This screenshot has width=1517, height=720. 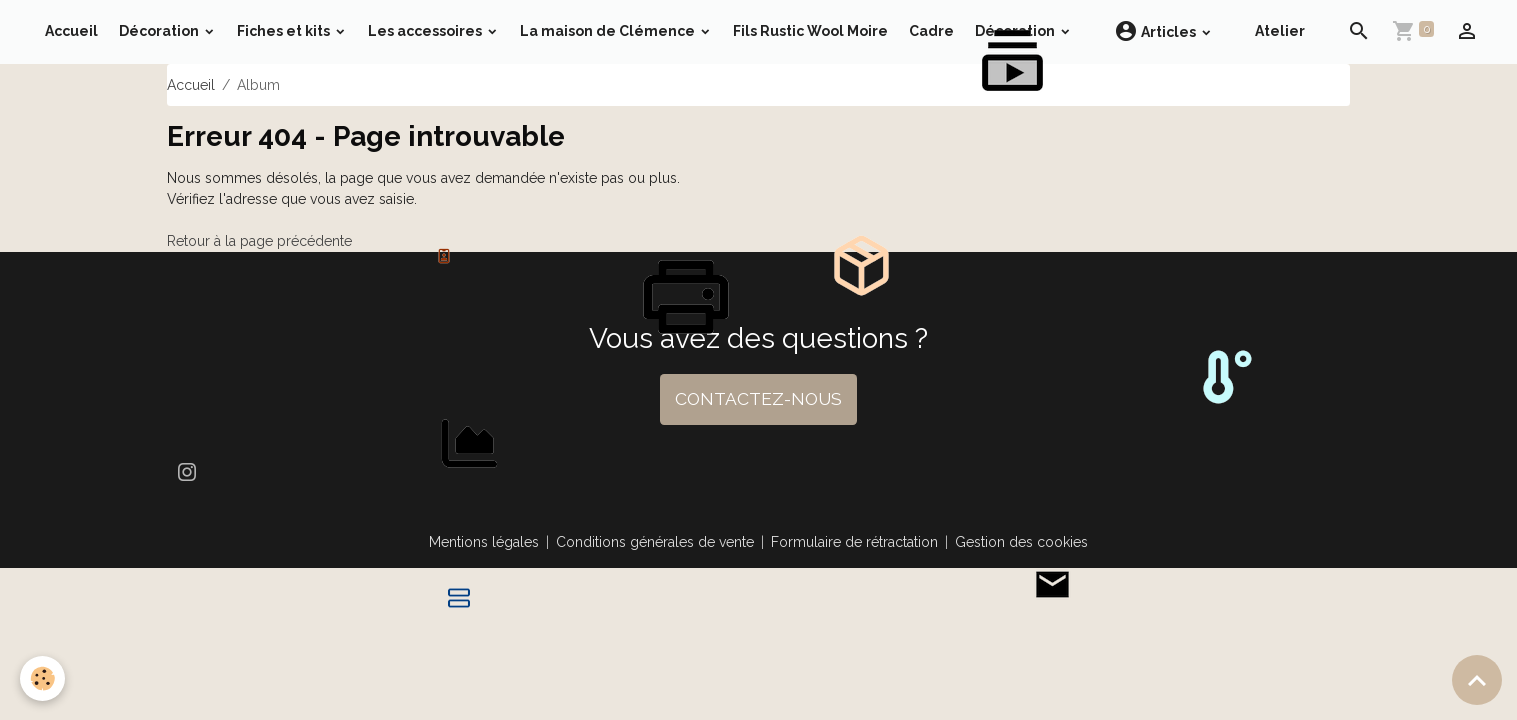 I want to click on view your subscriptions, so click(x=1012, y=60).